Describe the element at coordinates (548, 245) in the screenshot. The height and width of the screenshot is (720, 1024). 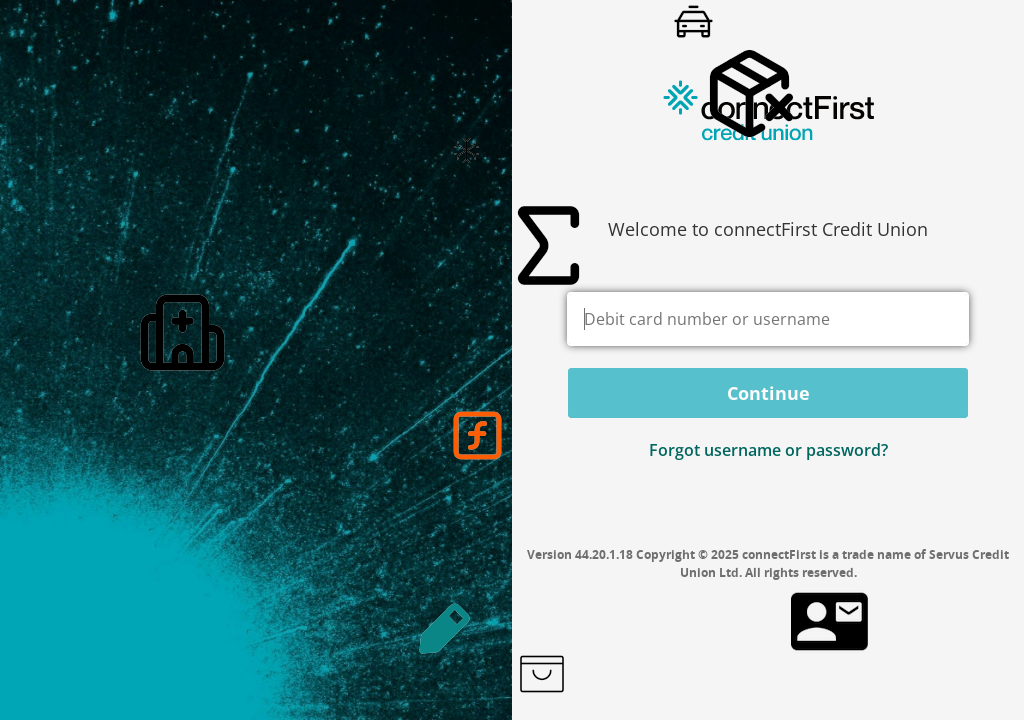
I see `calculate sum or total` at that location.